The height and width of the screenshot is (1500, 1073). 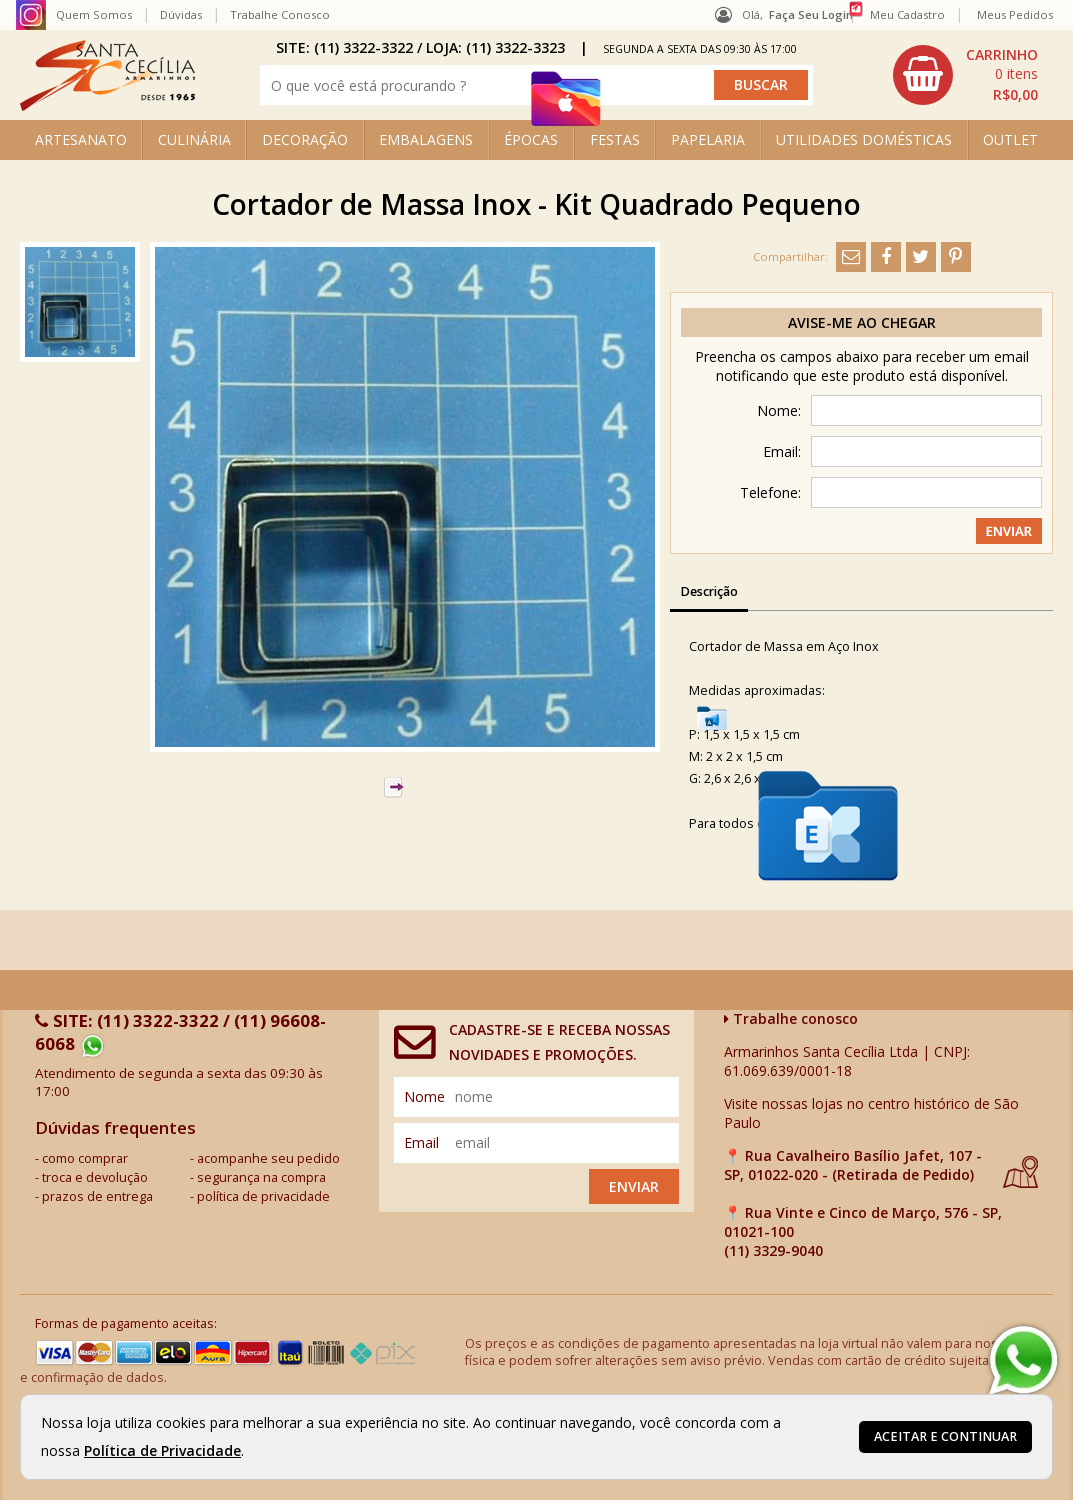 I want to click on export document to another location, so click(x=393, y=787).